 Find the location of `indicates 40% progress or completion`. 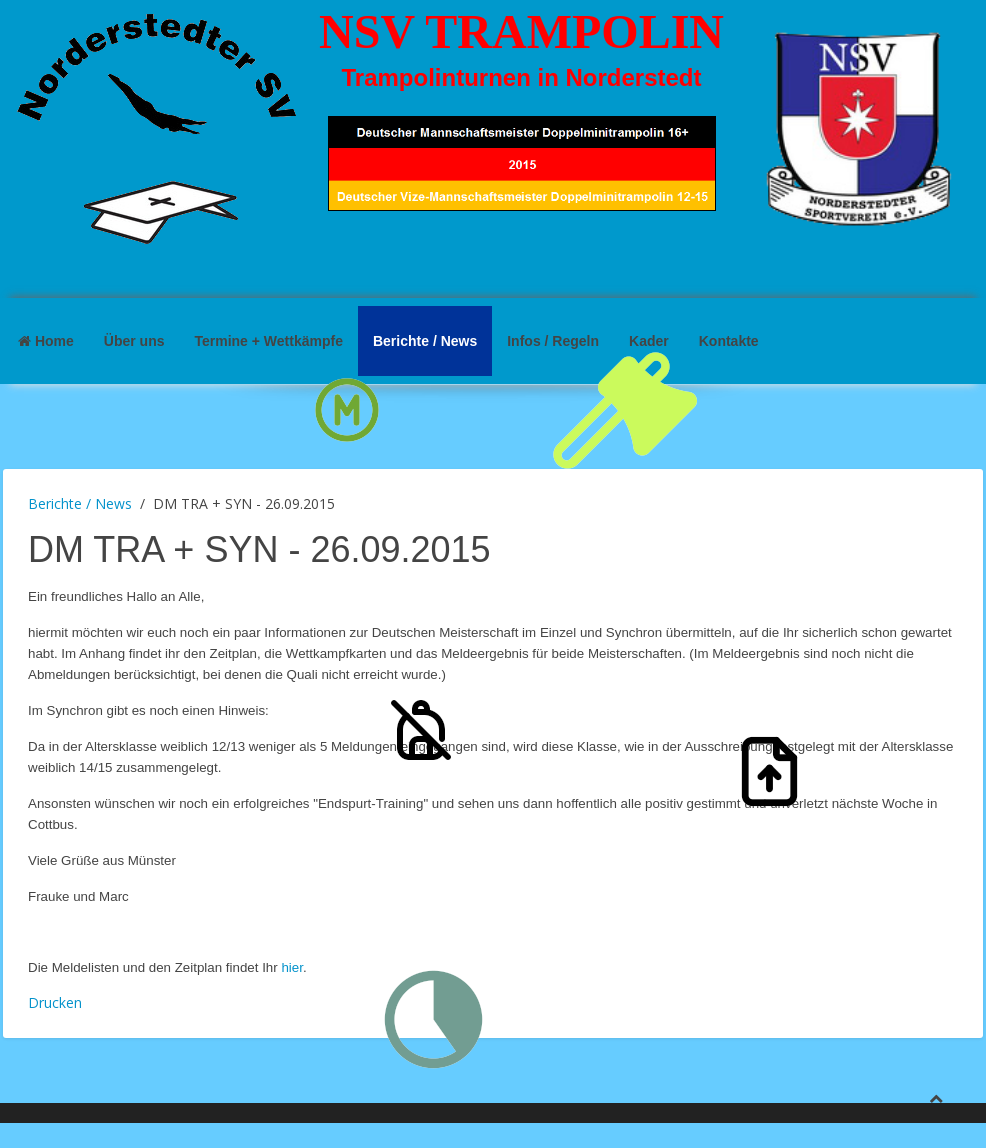

indicates 40% progress or completion is located at coordinates (433, 1019).